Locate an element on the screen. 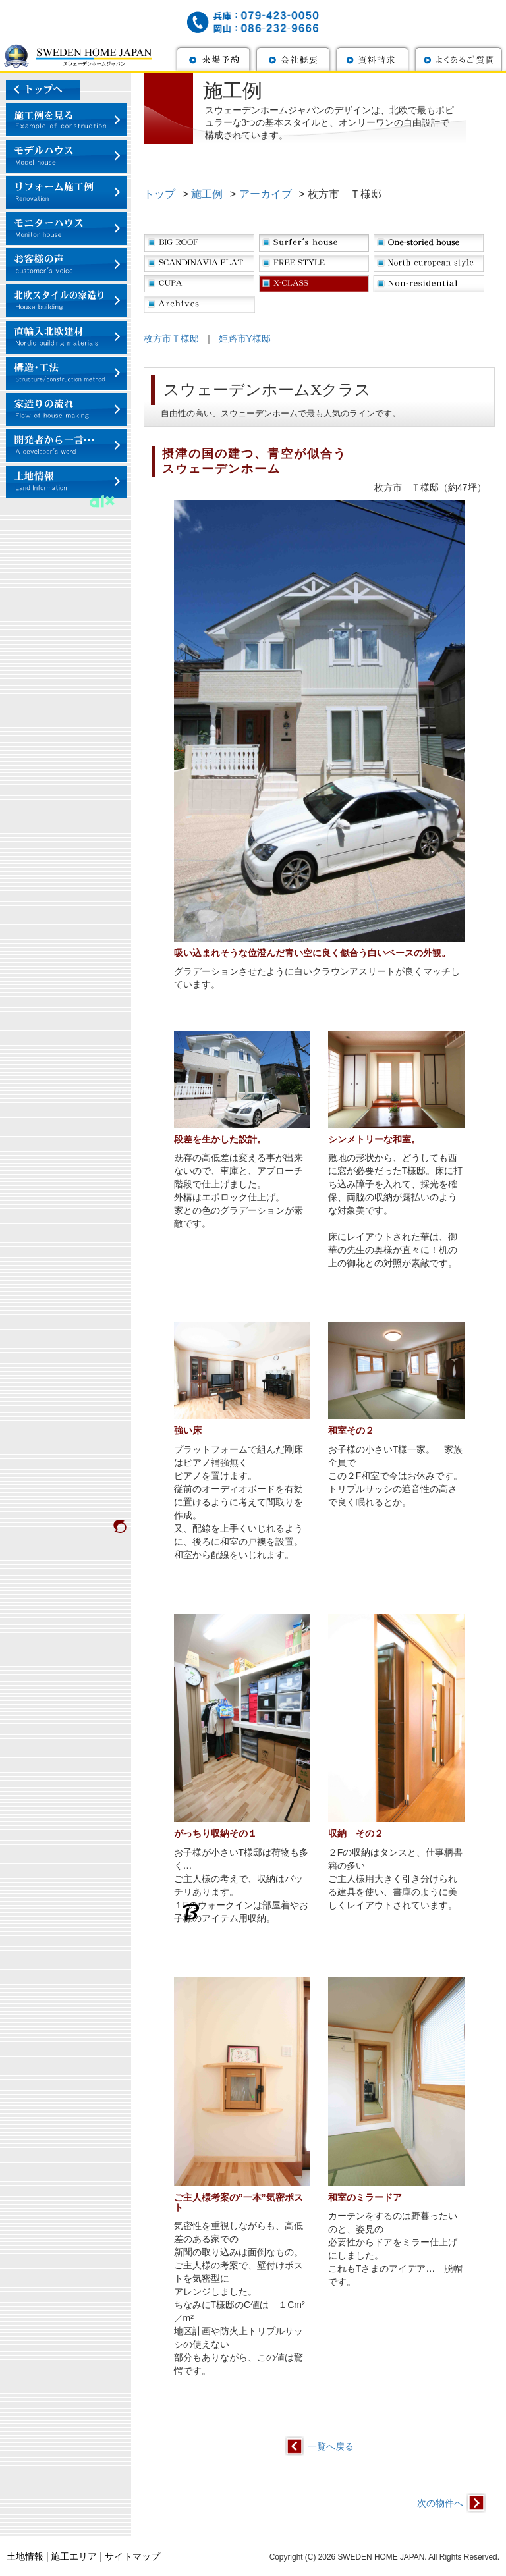  visit steemit blockchain social media platform is located at coordinates (120, 1526).